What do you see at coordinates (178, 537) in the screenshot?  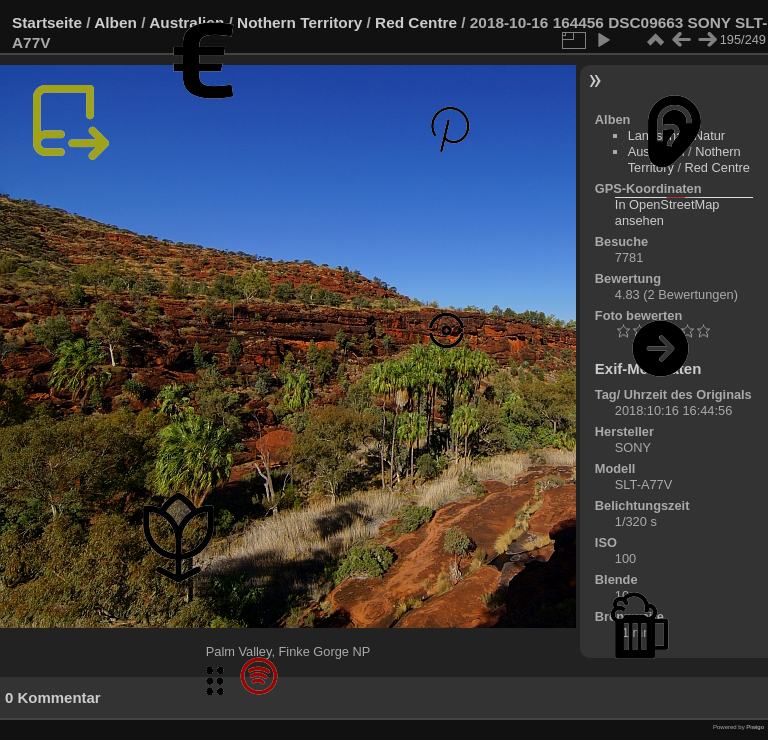 I see `access garden or plant care features` at bounding box center [178, 537].